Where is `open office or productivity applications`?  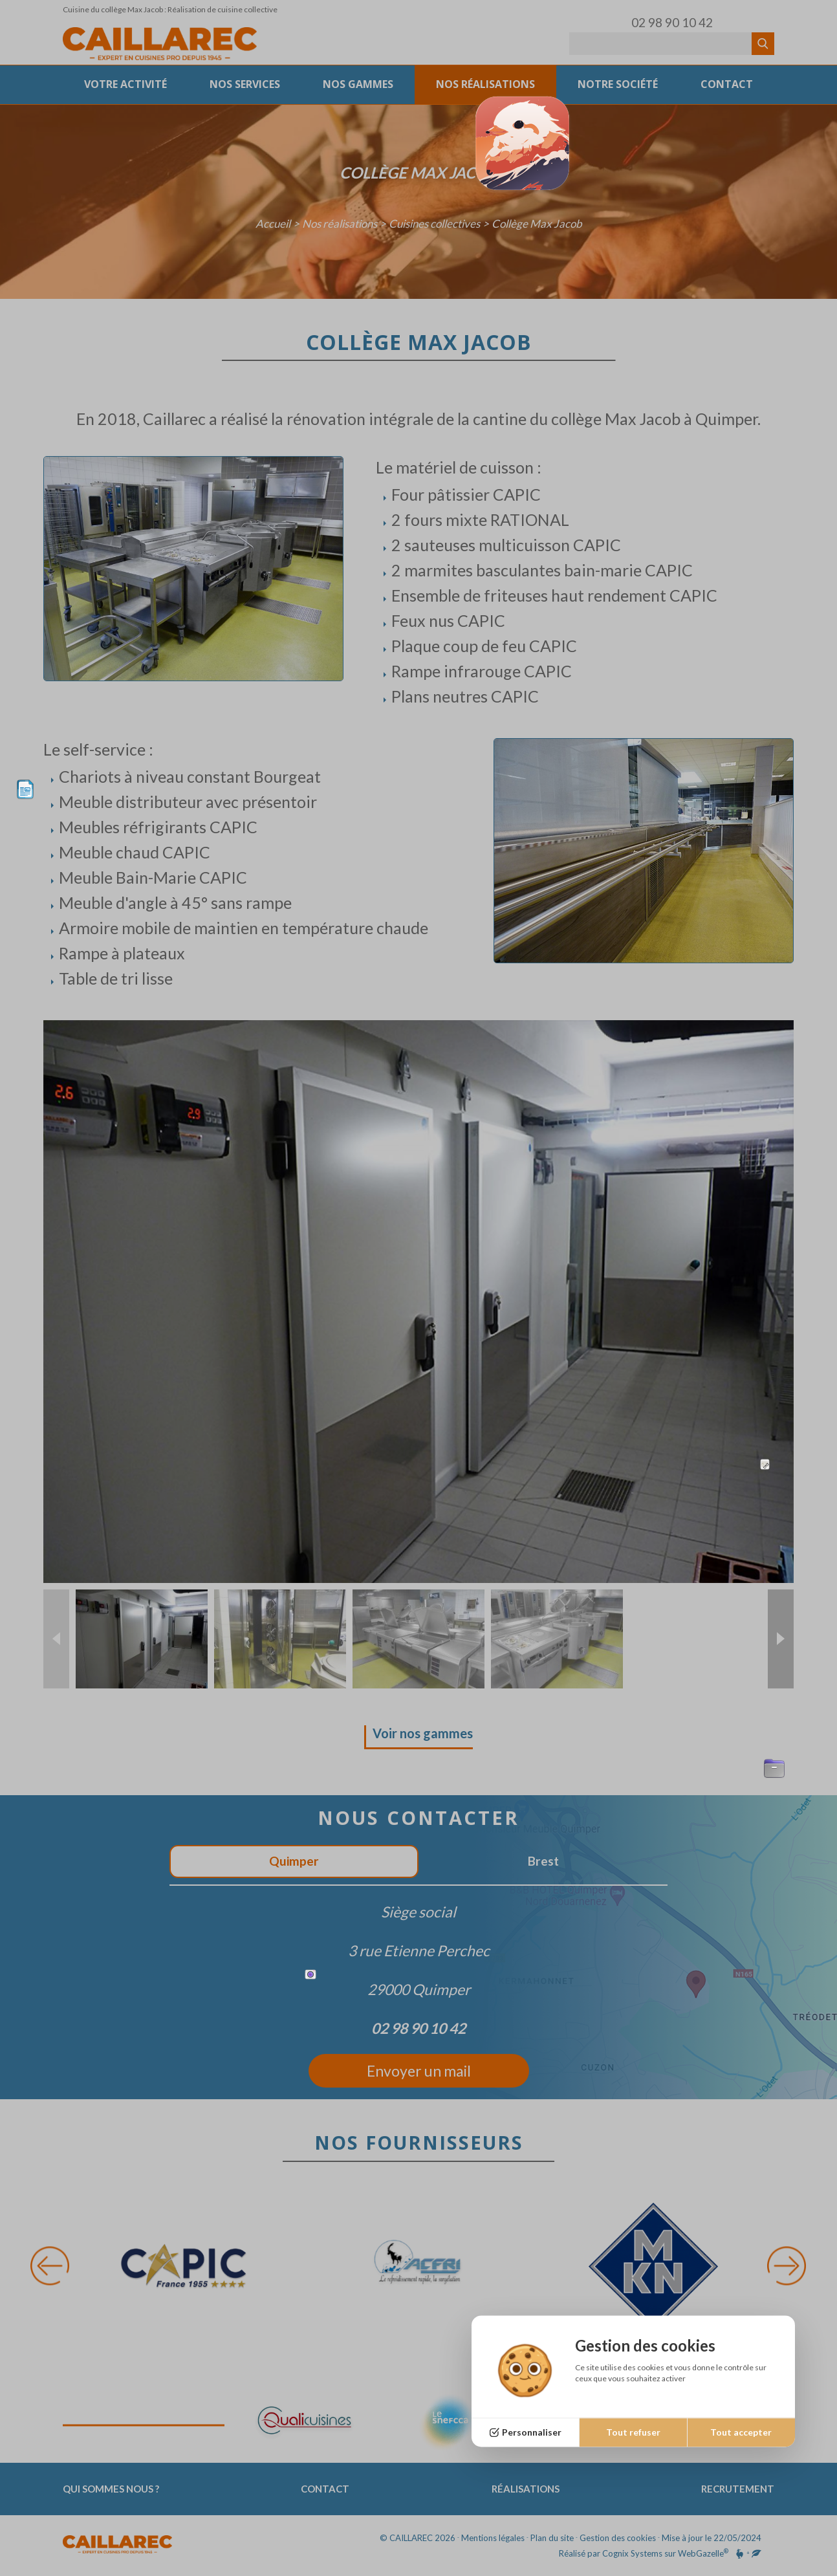 open office or productivity applications is located at coordinates (765, 1464).